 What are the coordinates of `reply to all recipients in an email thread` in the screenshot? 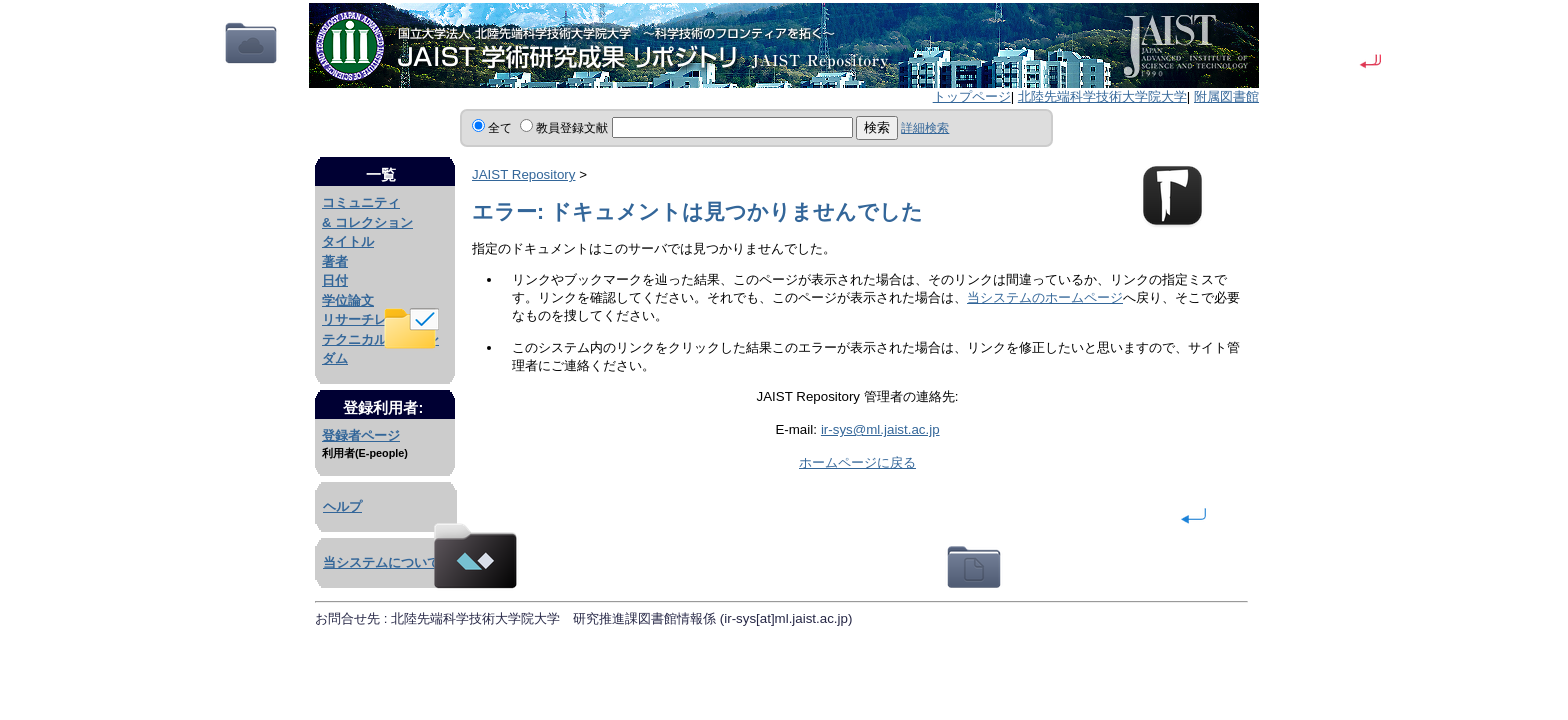 It's located at (1370, 60).